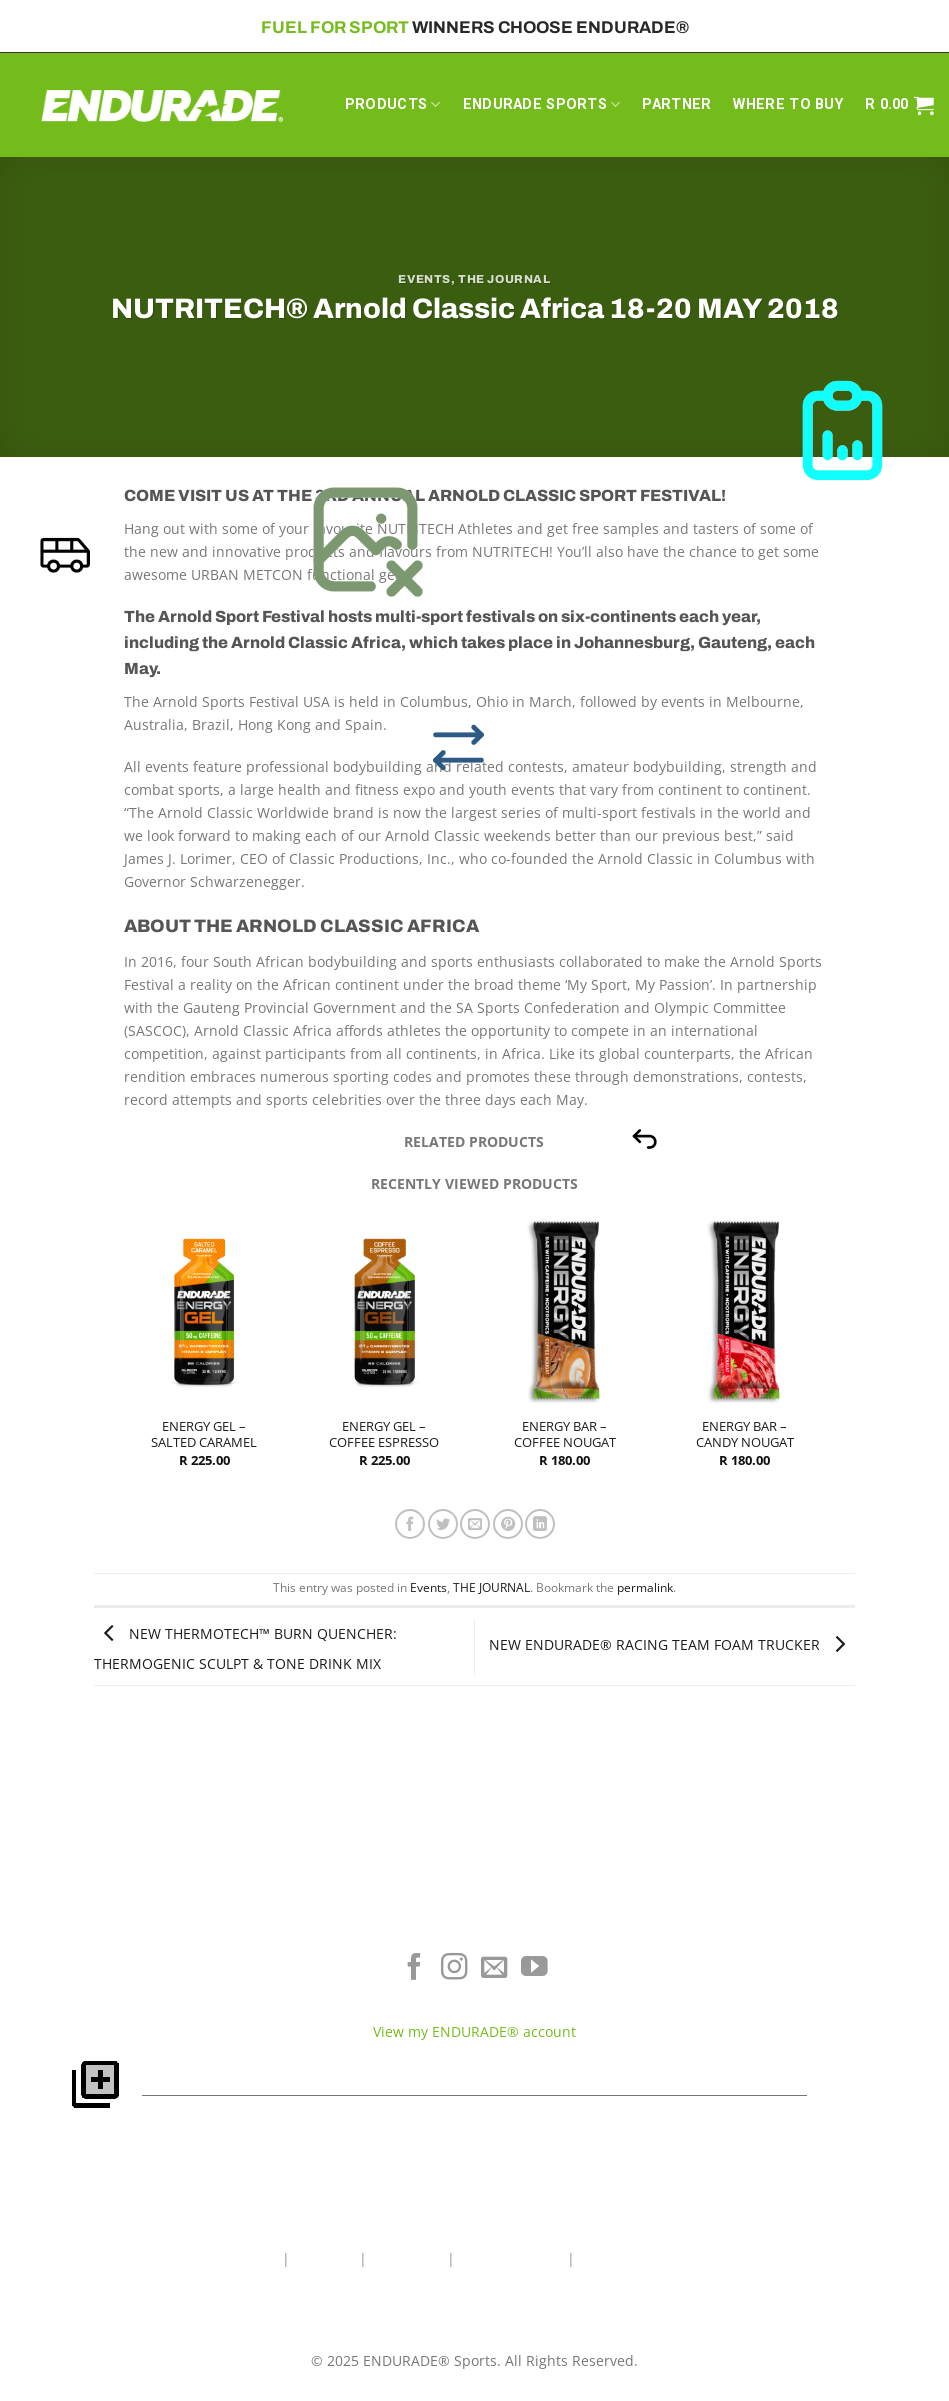  What do you see at coordinates (63, 554) in the screenshot?
I see `track delivery or shipping status` at bounding box center [63, 554].